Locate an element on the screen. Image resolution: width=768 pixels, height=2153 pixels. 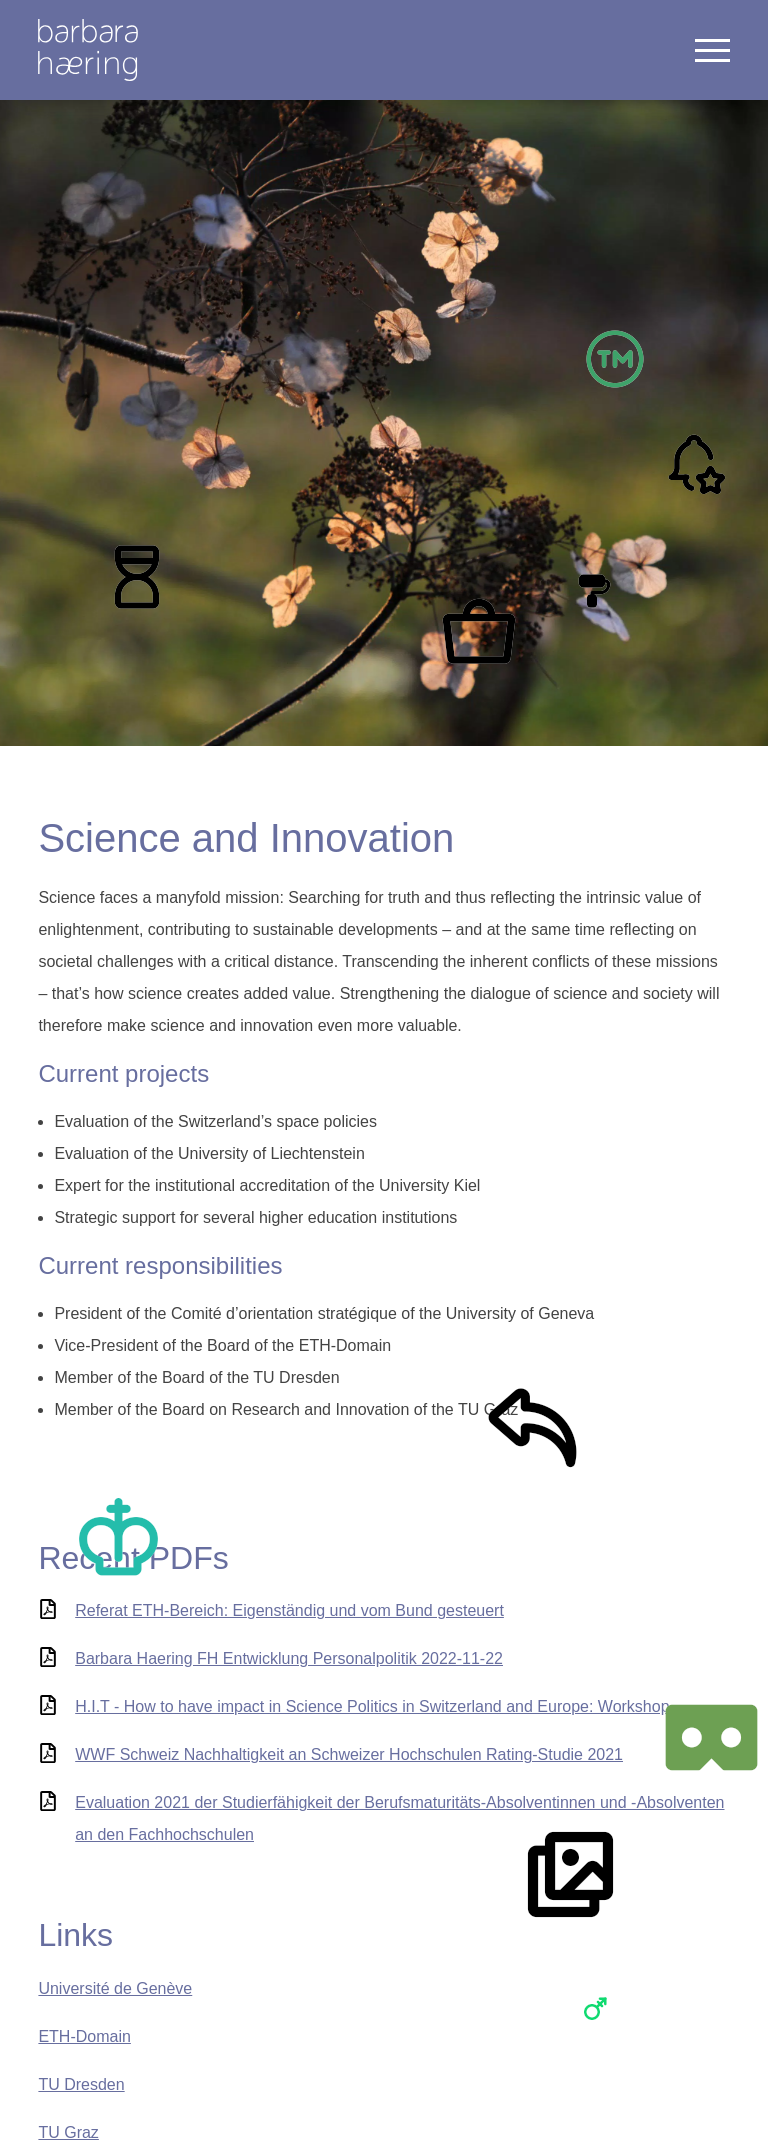
indicates trademarked content or brand is located at coordinates (615, 359).